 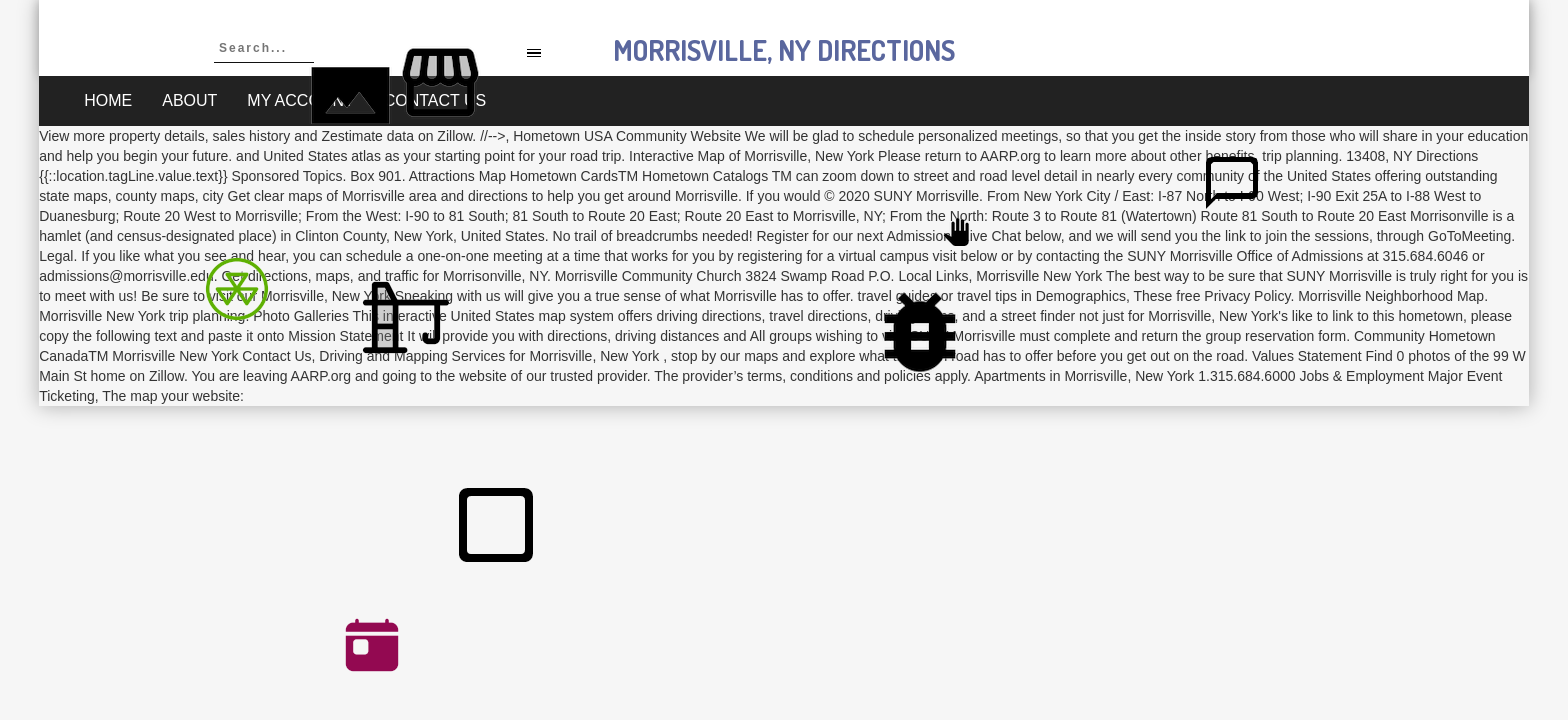 What do you see at coordinates (372, 645) in the screenshot?
I see `view today's date or events` at bounding box center [372, 645].